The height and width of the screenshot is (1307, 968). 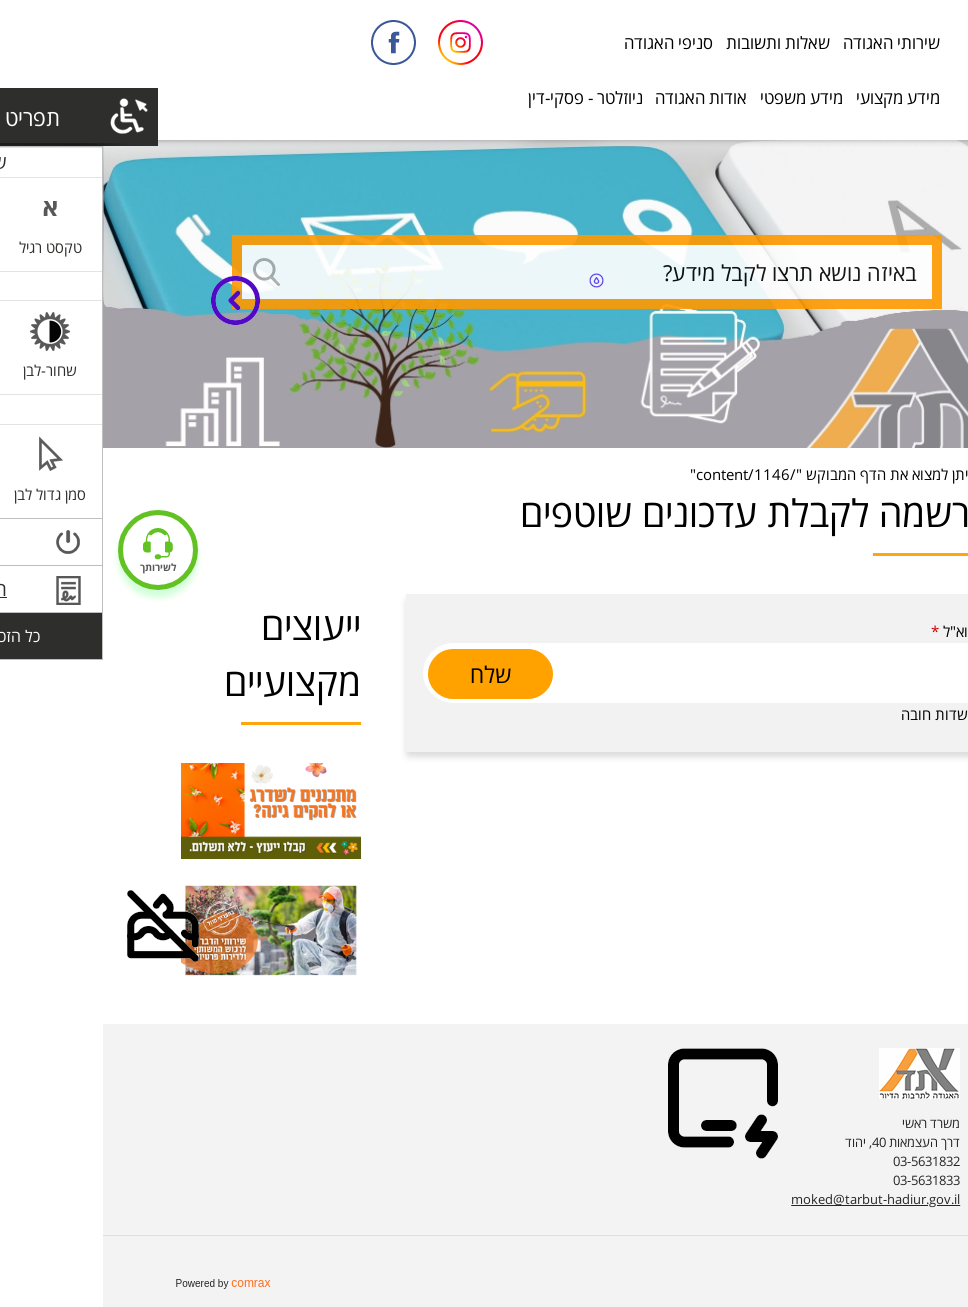 I want to click on adjust ink or fluid settings, so click(x=596, y=280).